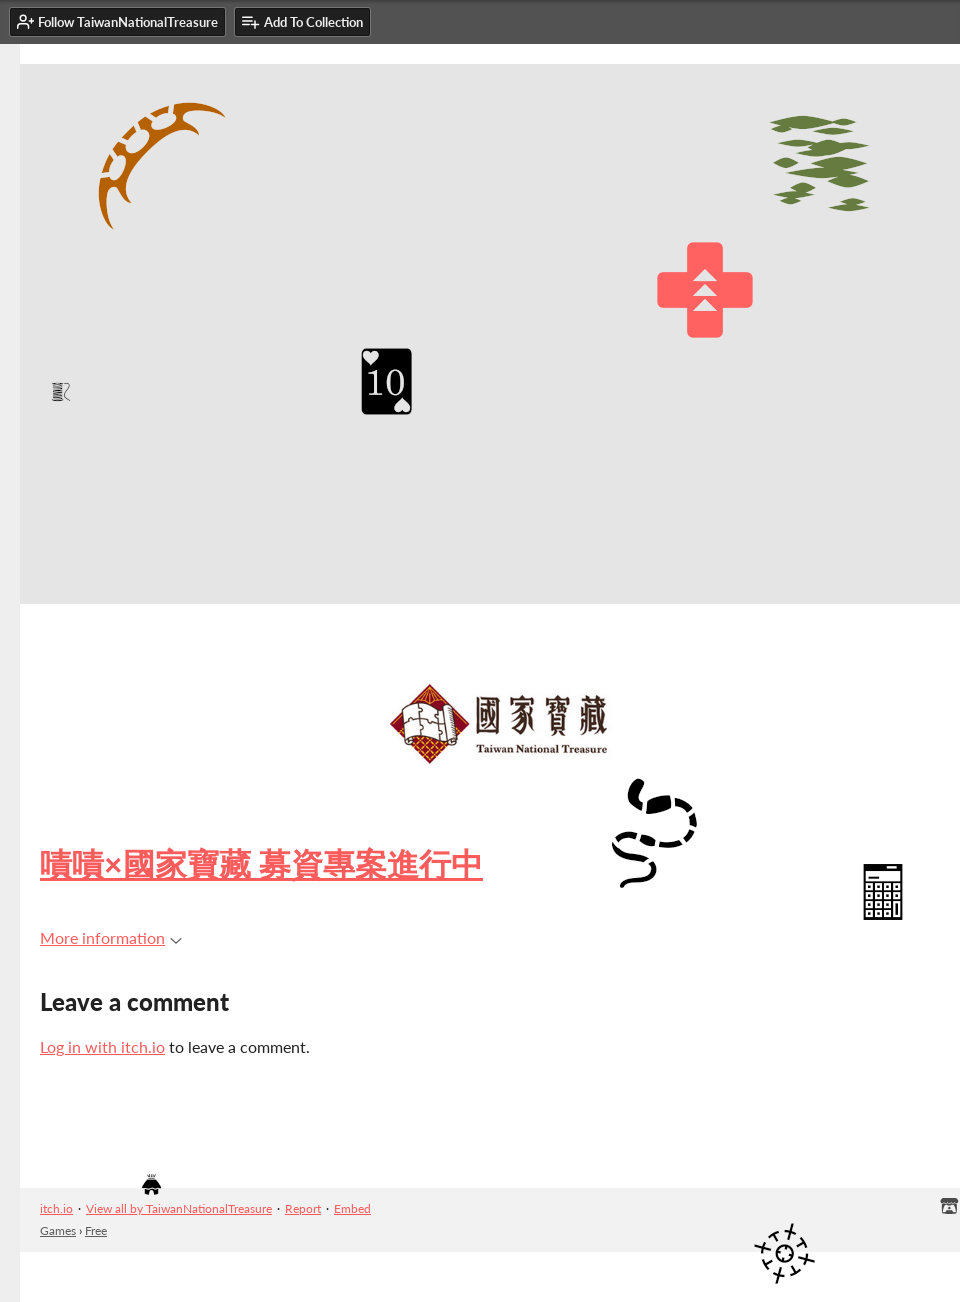 The width and height of the screenshot is (960, 1302). What do you see at coordinates (819, 163) in the screenshot?
I see `indicates foggy weather conditions` at bounding box center [819, 163].